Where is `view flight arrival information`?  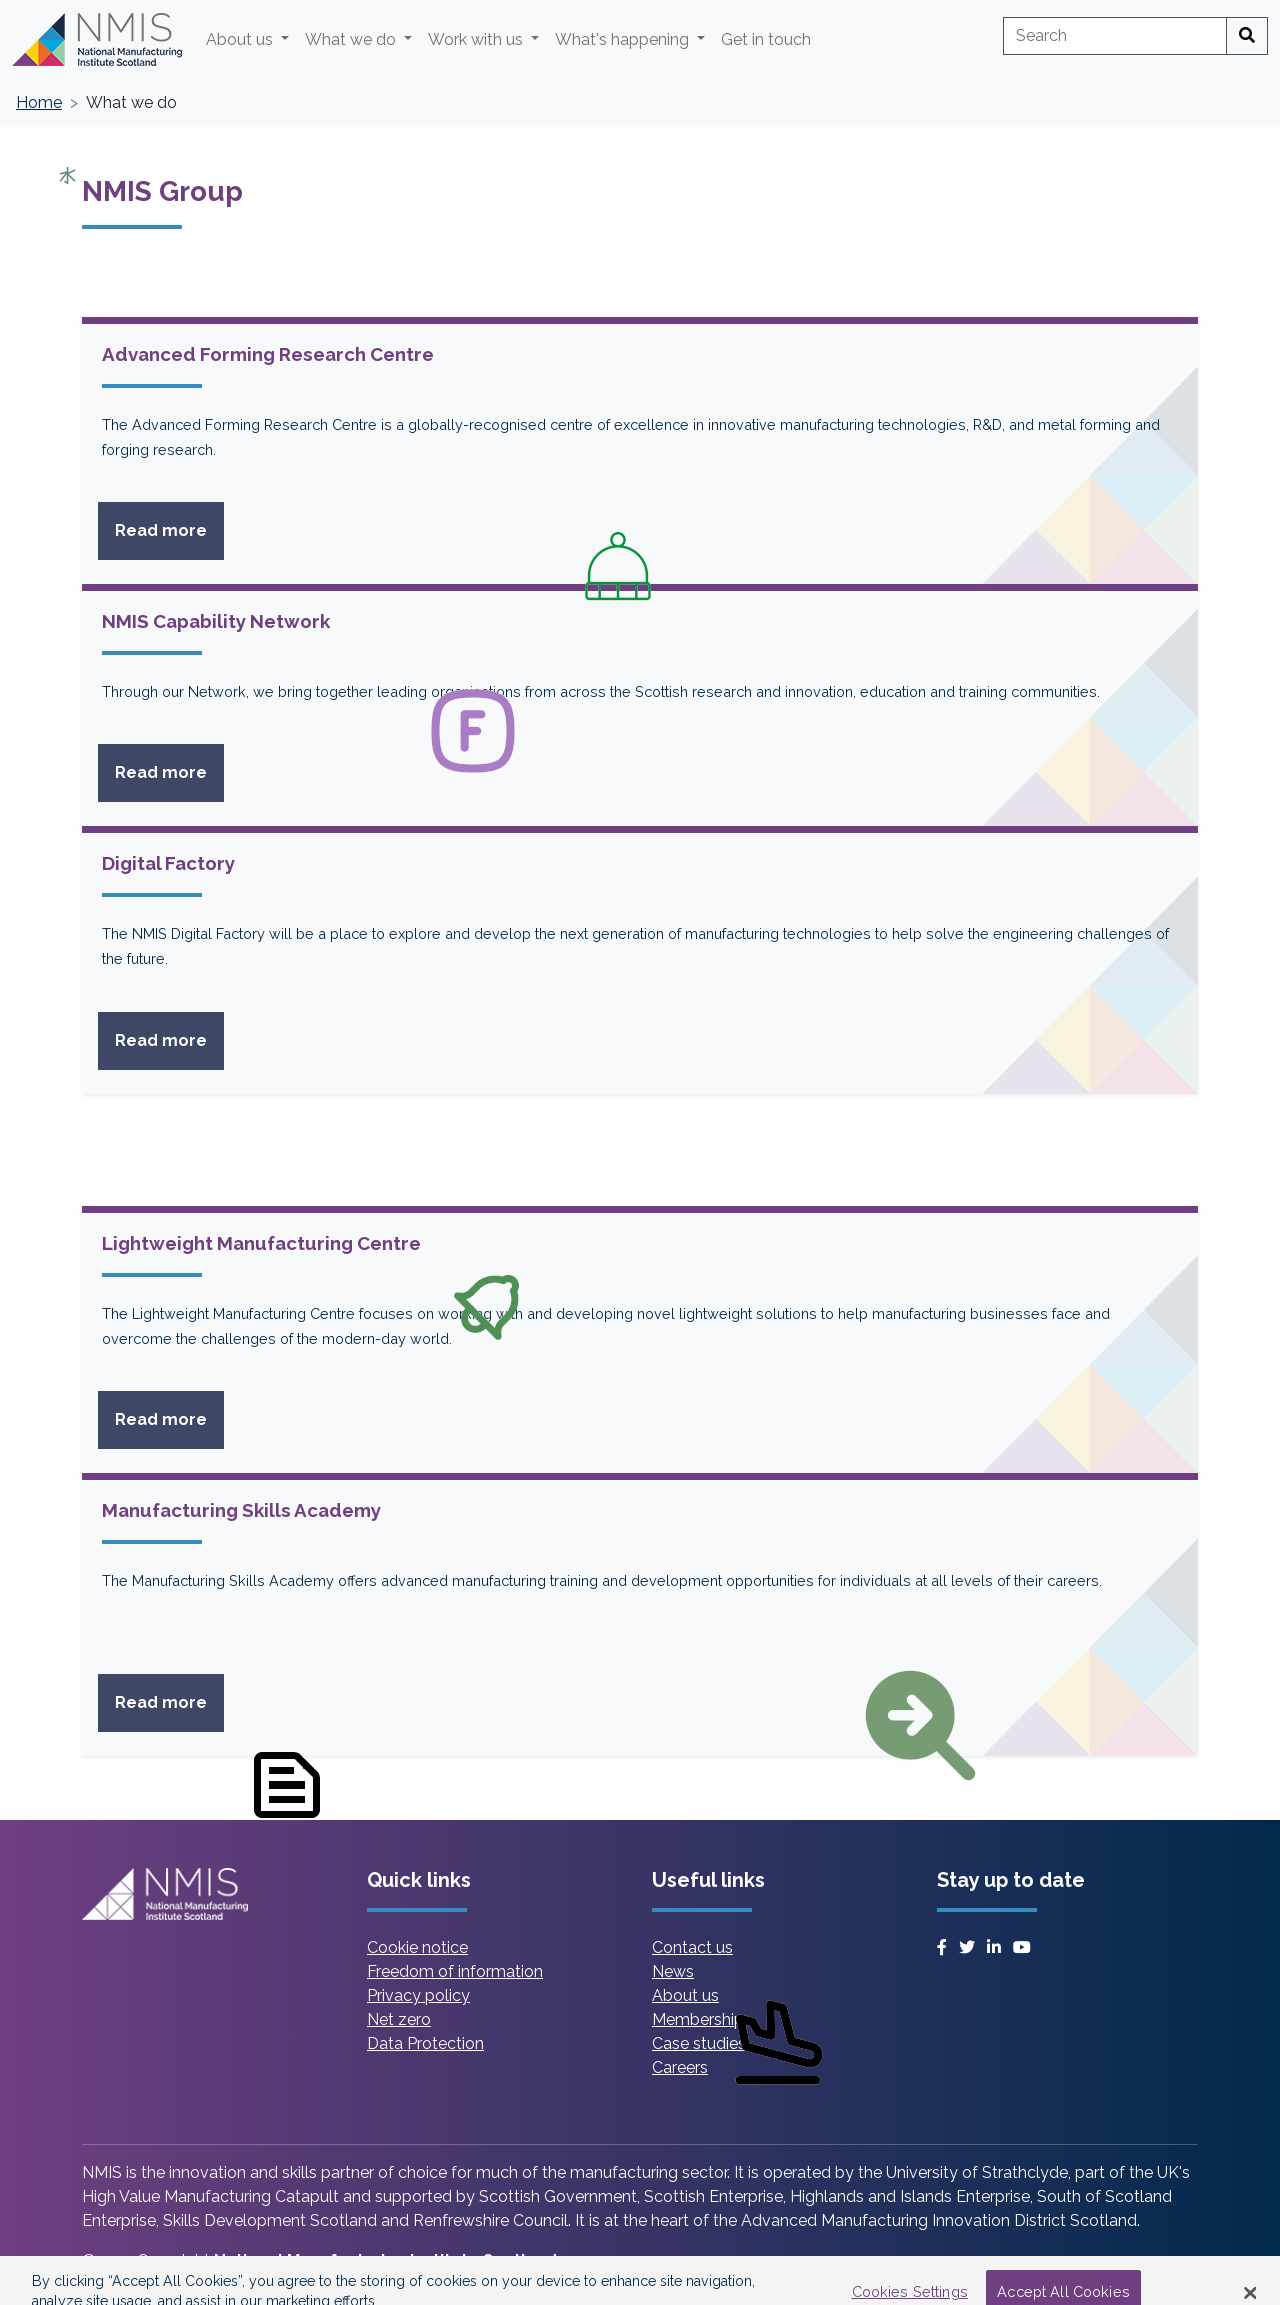
view flight arrival information is located at coordinates (778, 2042).